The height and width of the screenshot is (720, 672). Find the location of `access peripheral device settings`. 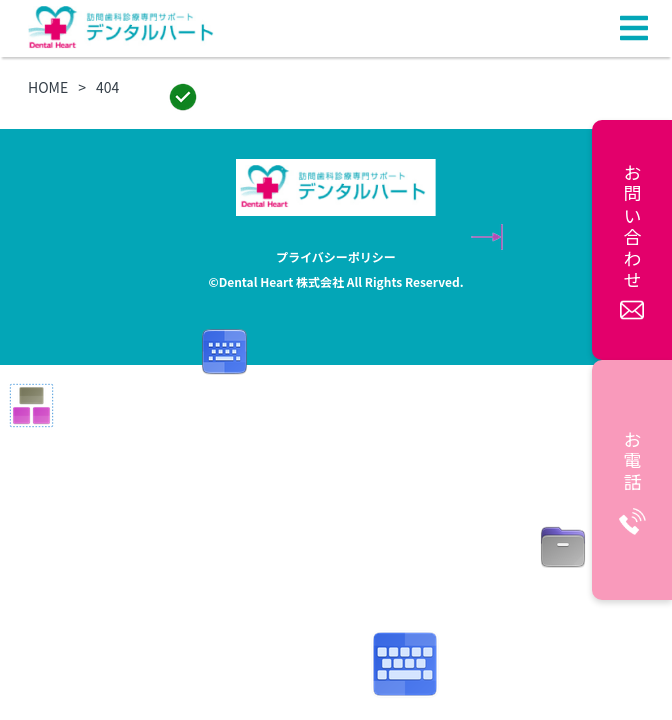

access peripheral device settings is located at coordinates (224, 351).